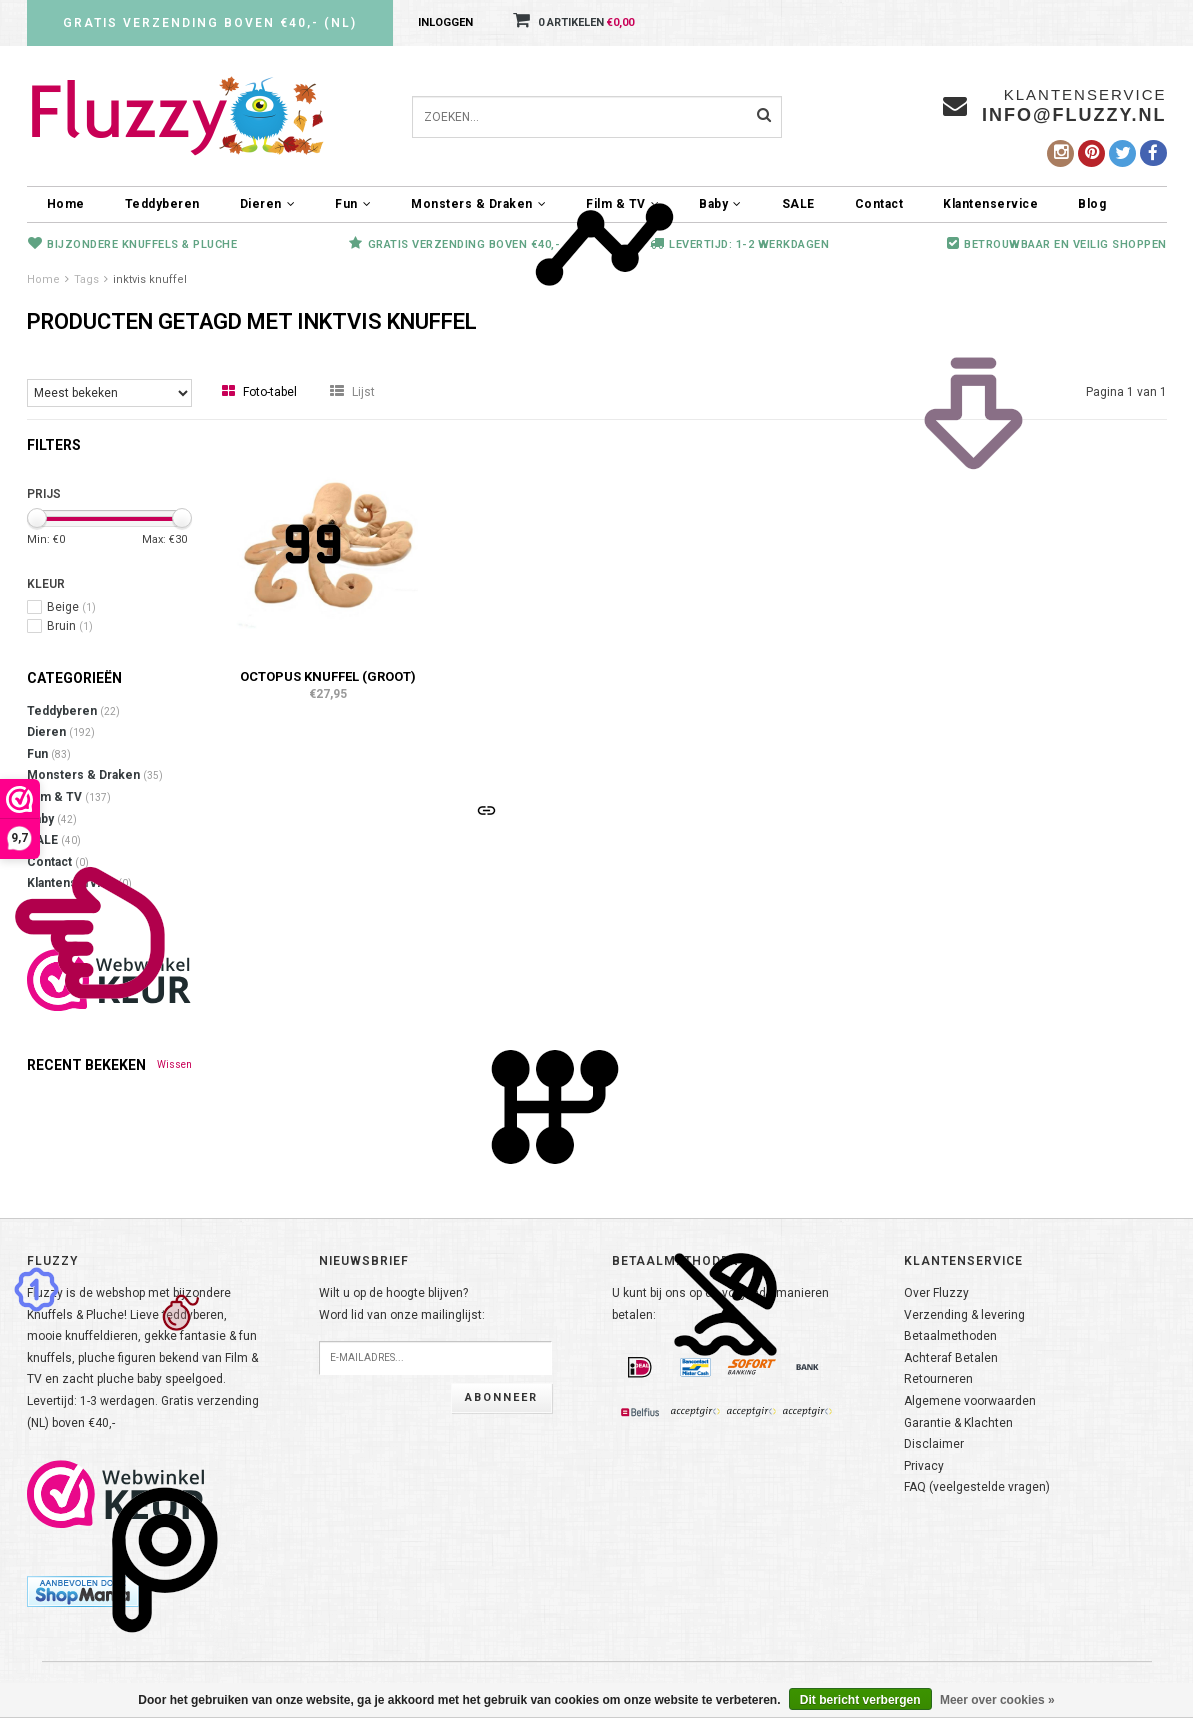  I want to click on indicates first place or top ranking, so click(36, 1289).